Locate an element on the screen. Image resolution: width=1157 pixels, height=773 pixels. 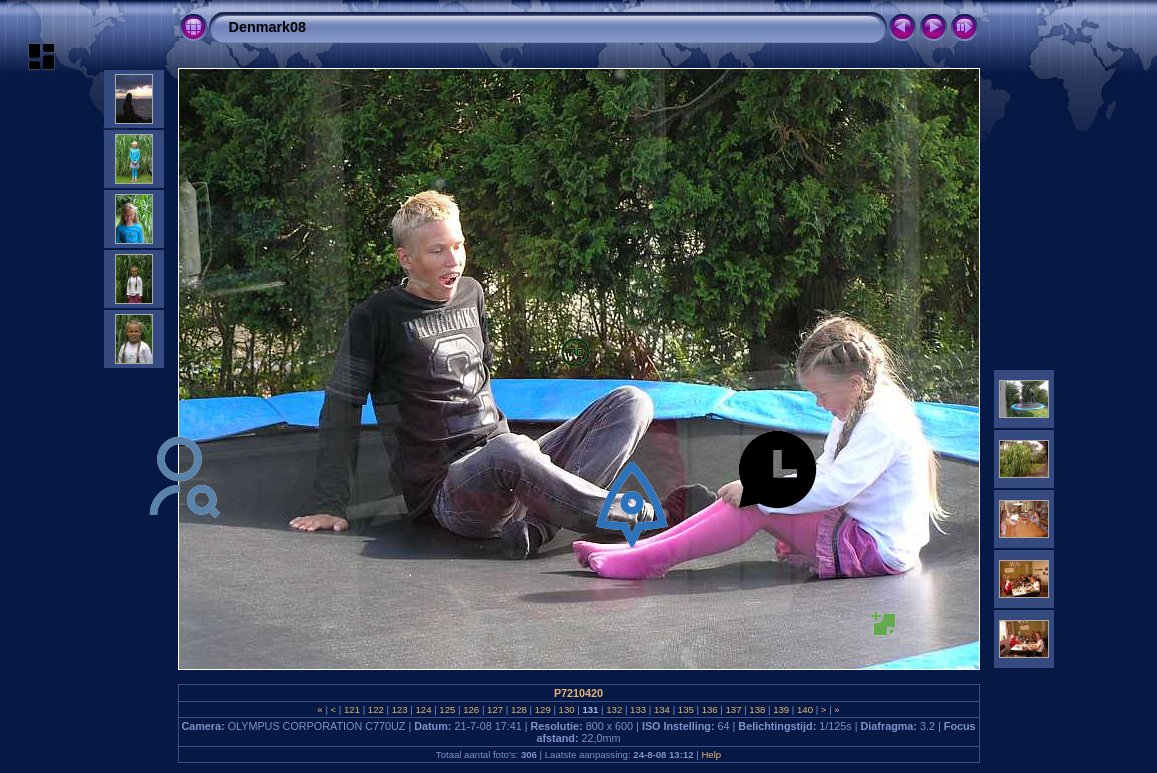
indicates public domain content is located at coordinates (575, 352).